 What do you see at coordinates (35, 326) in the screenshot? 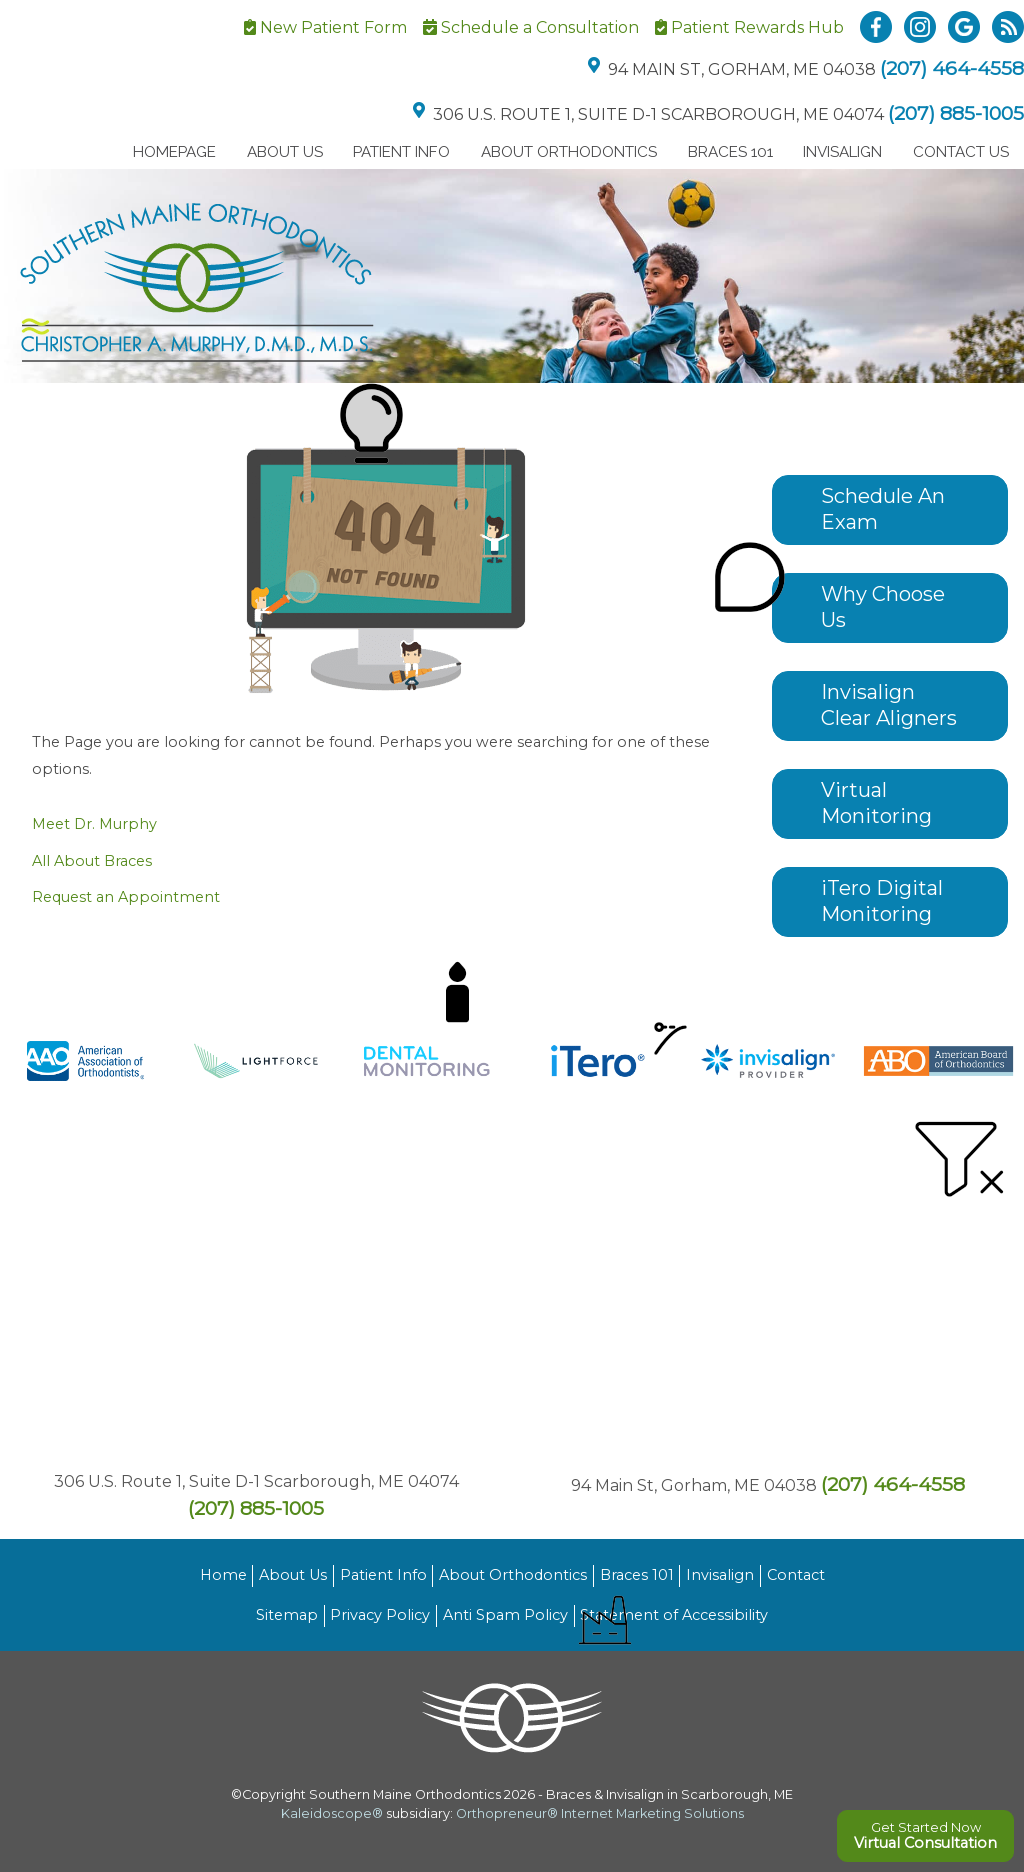
I see `indicates approximate or estimated value` at bounding box center [35, 326].